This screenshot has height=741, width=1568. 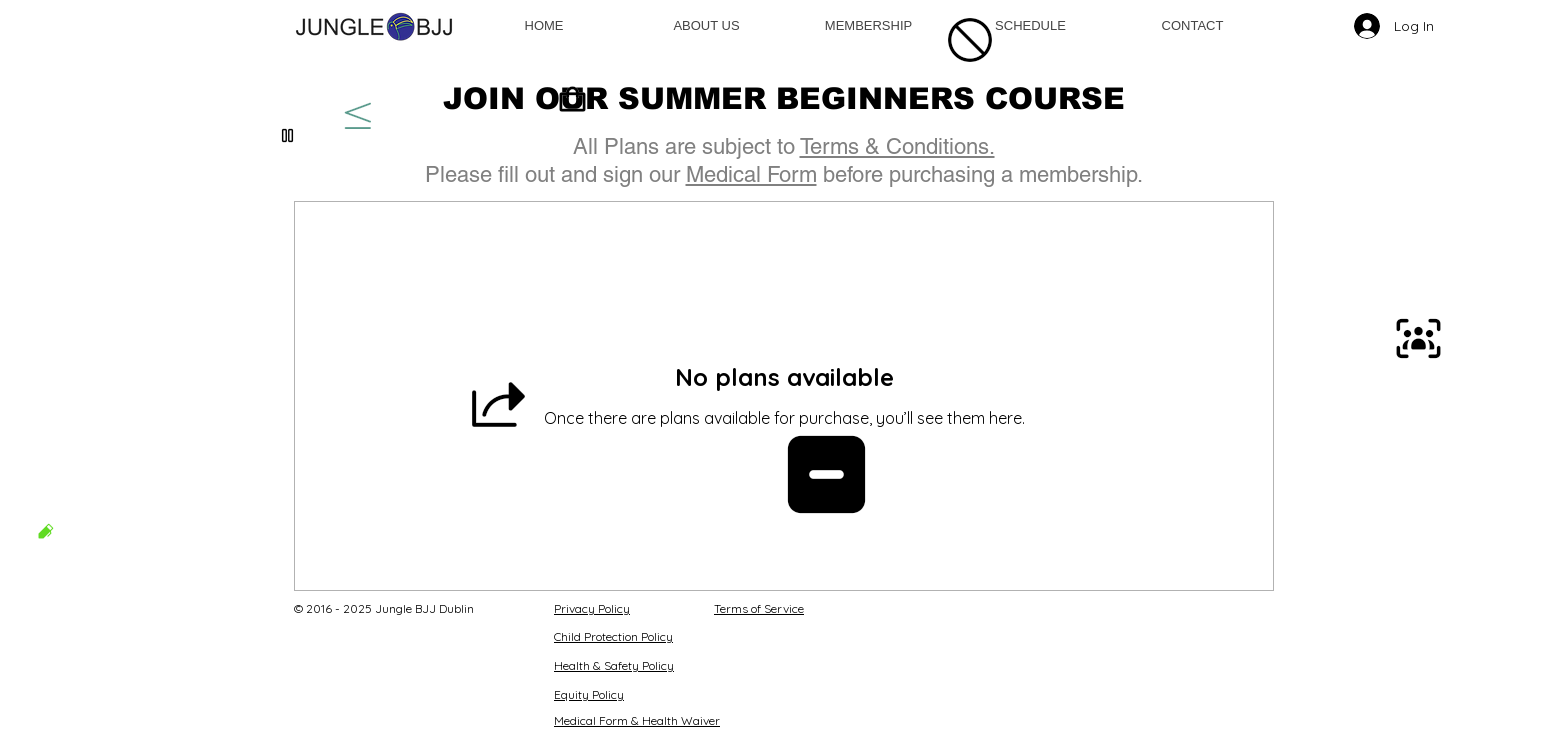 What do you see at coordinates (572, 100) in the screenshot?
I see `view your shopping bag` at bounding box center [572, 100].